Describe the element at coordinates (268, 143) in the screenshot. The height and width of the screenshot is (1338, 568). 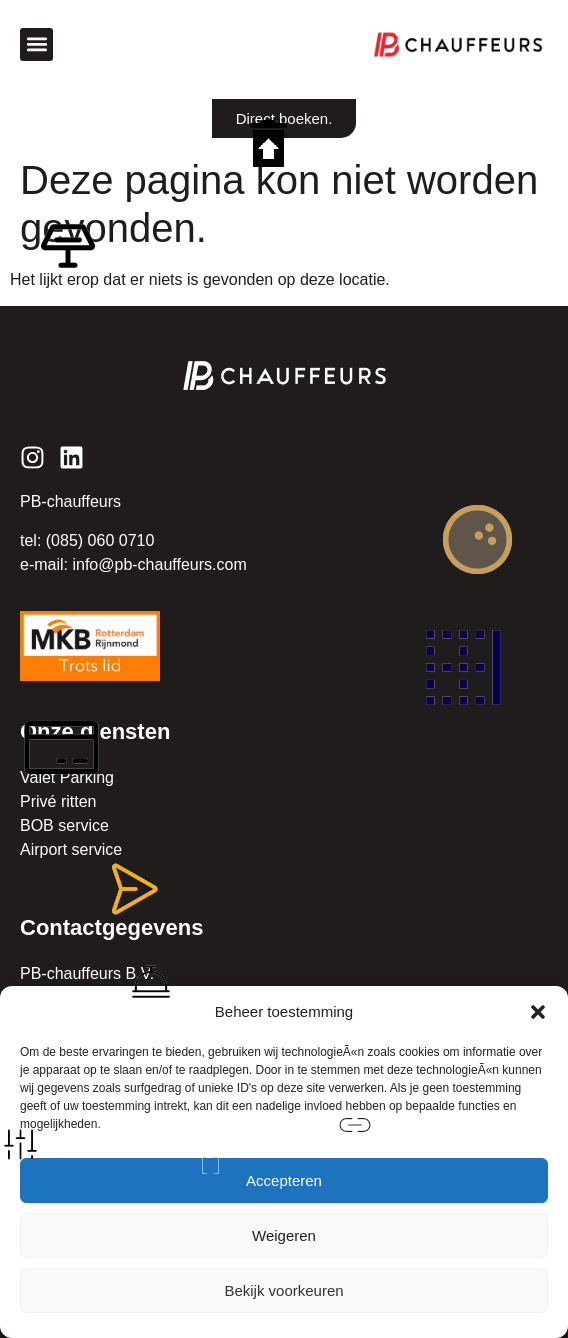
I see `restore a deleted item from trash` at that location.